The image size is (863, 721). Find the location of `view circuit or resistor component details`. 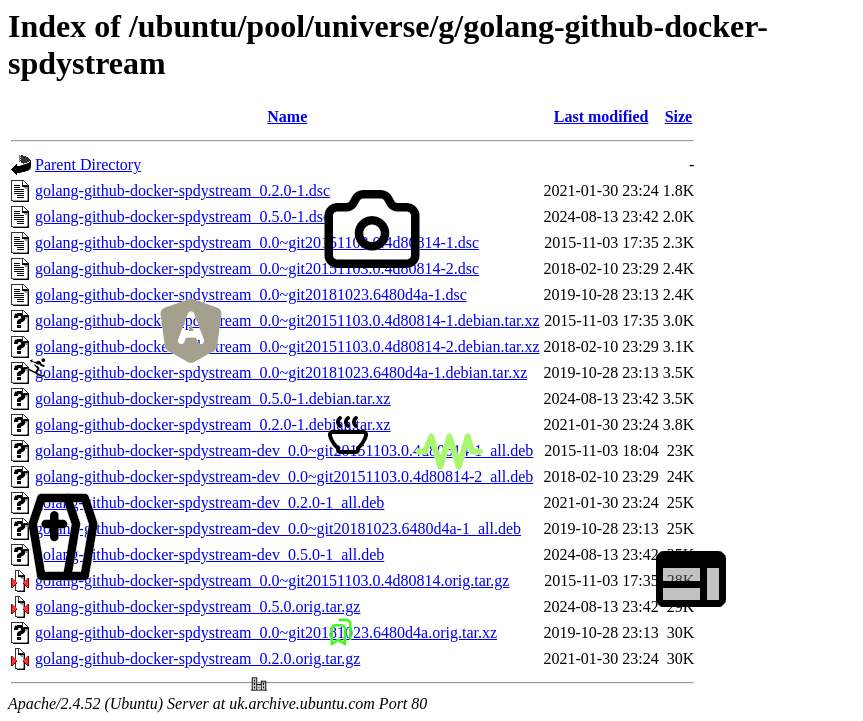

view circuit or resistor component details is located at coordinates (449, 451).